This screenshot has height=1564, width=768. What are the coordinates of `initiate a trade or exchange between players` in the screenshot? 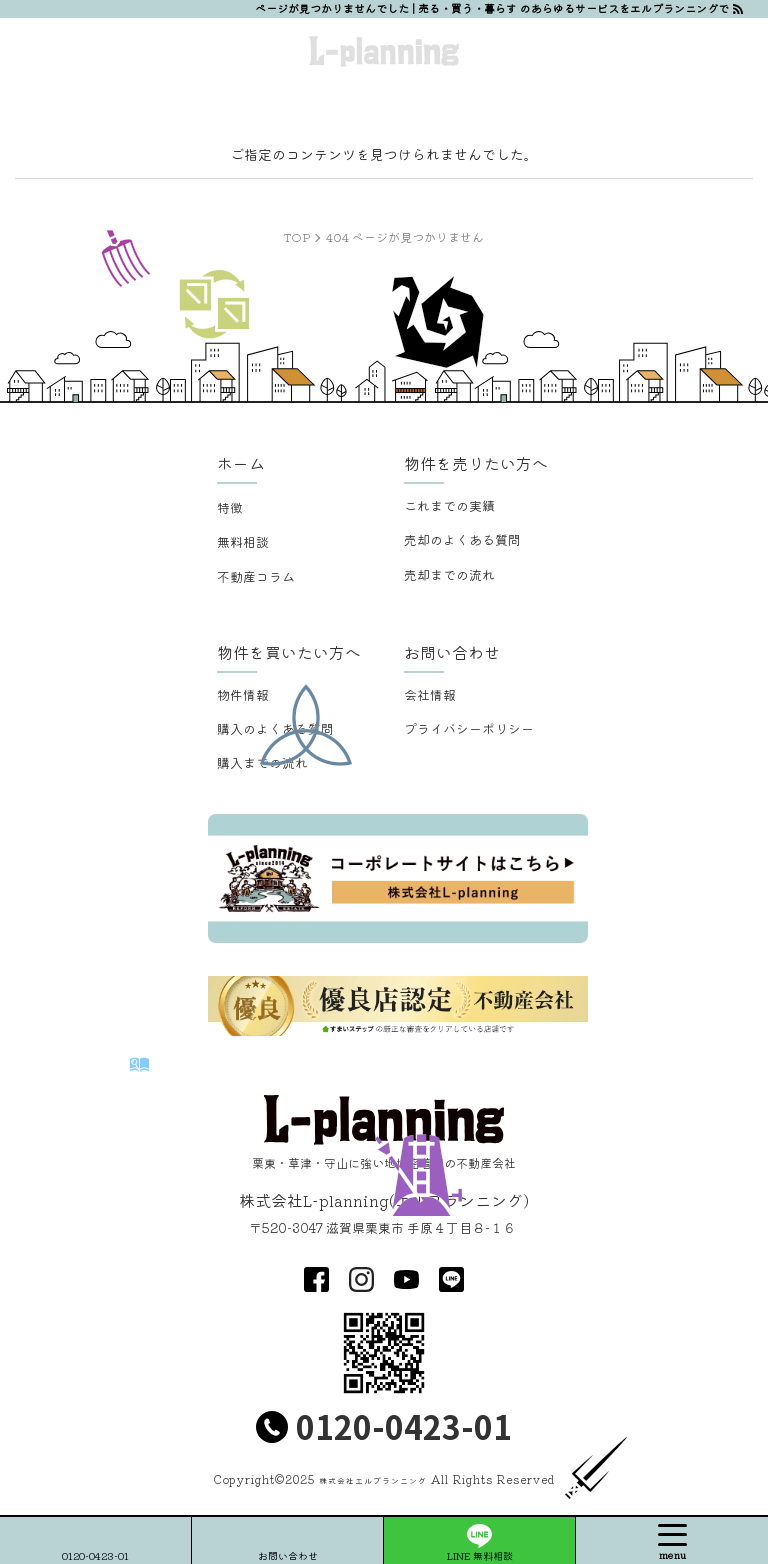 It's located at (214, 304).